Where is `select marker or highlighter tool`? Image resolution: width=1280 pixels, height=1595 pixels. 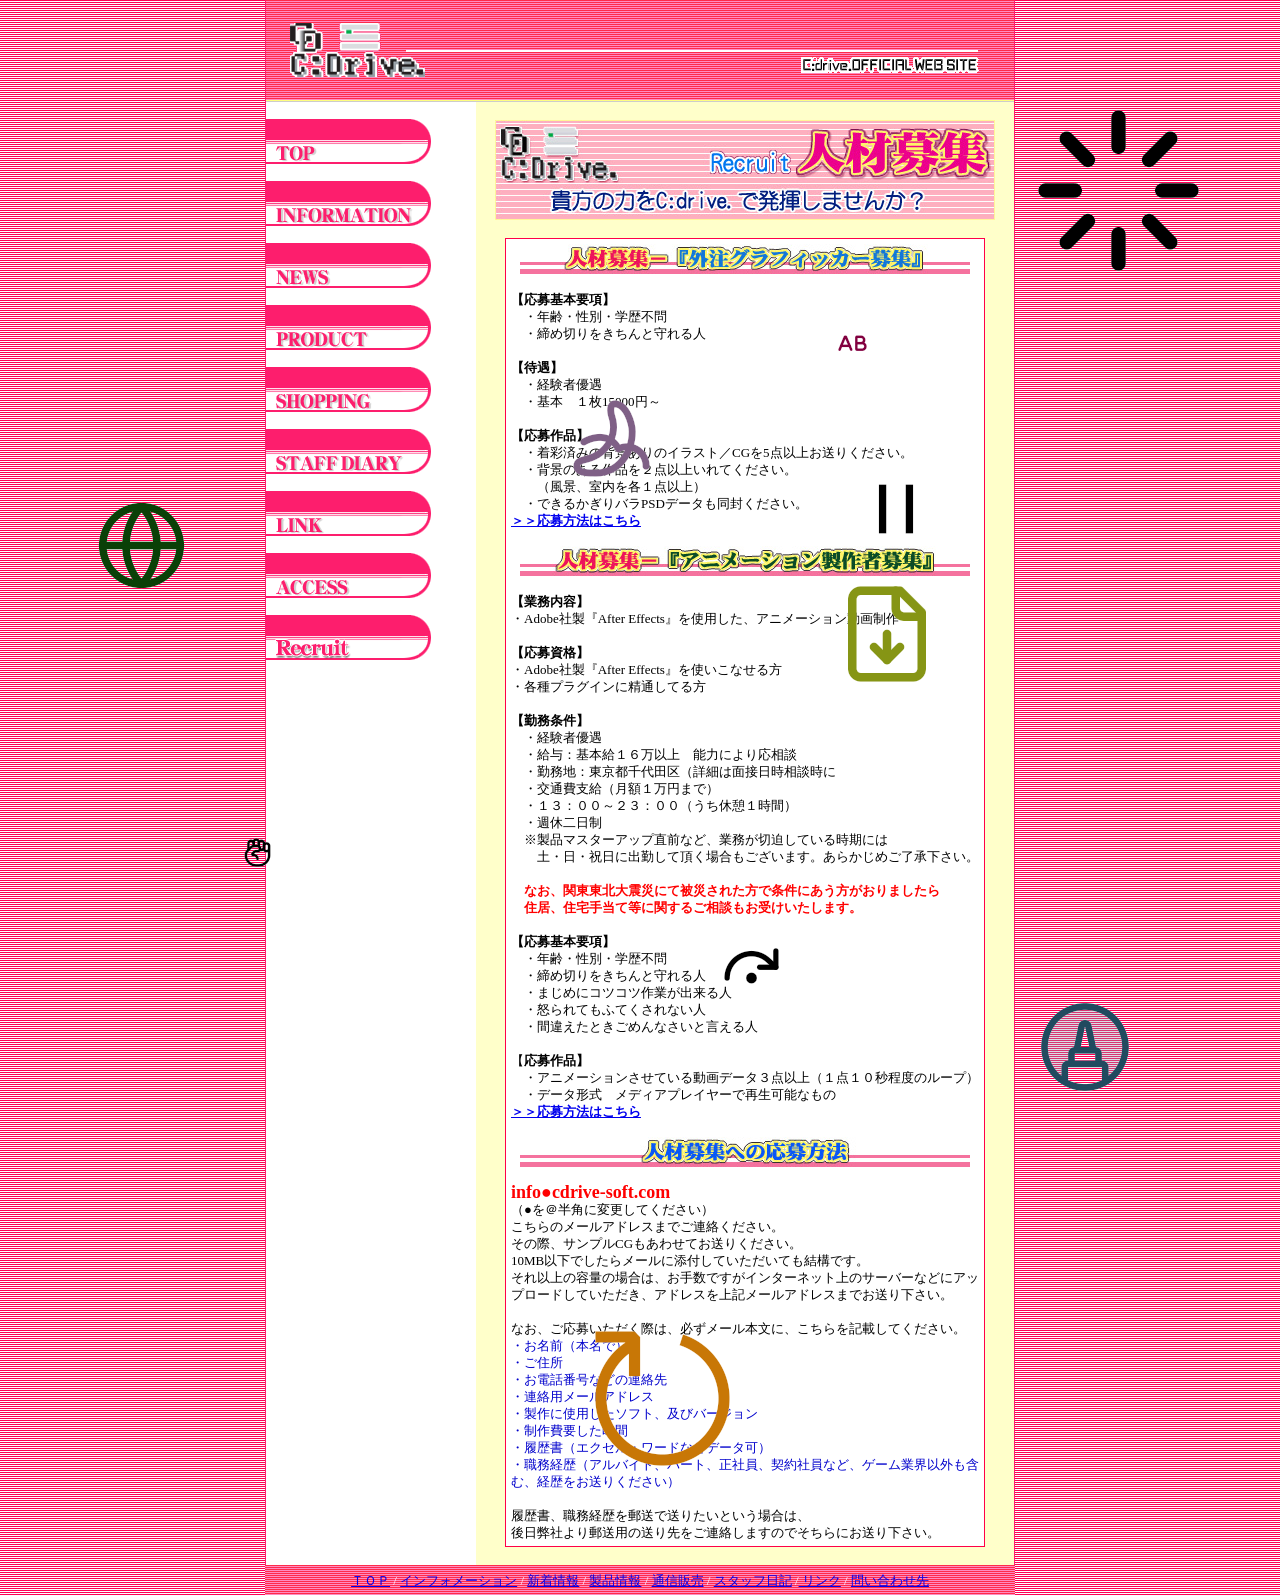 select marker or highlighter tool is located at coordinates (1085, 1047).